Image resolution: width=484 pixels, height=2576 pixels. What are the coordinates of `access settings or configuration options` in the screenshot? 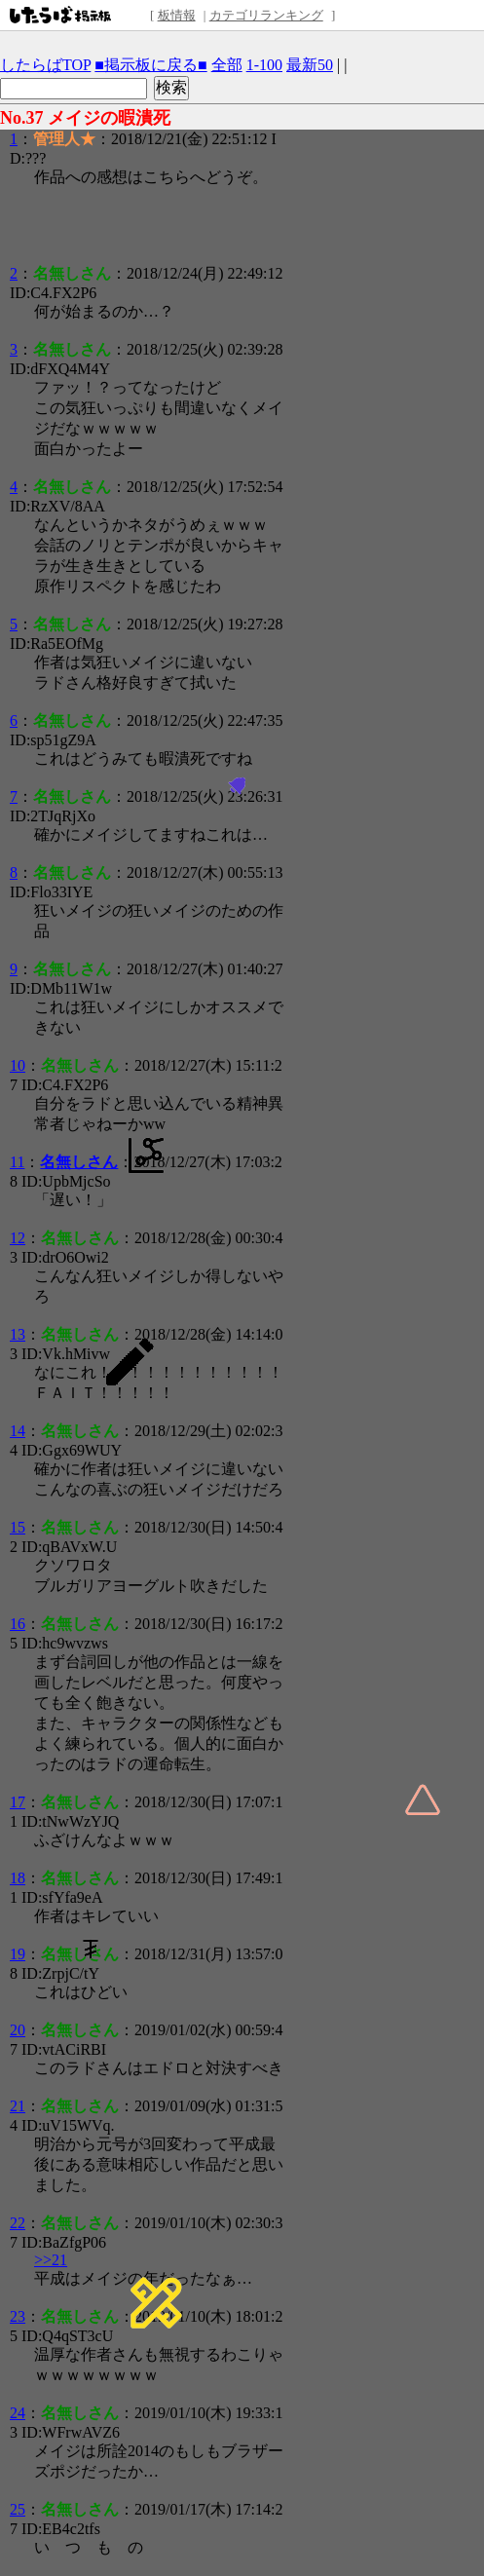 It's located at (156, 2302).